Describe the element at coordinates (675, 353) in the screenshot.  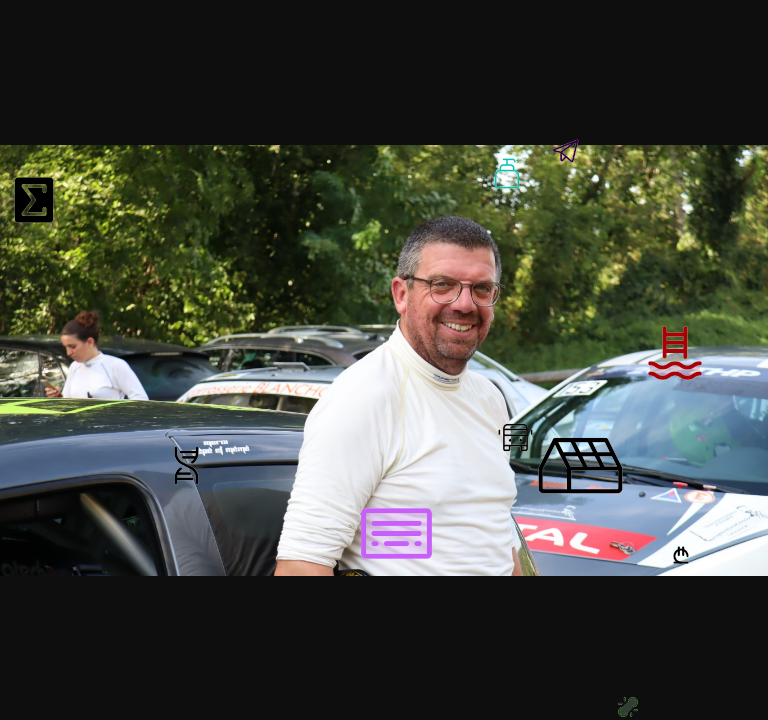
I see `view swimming pool amenities` at that location.